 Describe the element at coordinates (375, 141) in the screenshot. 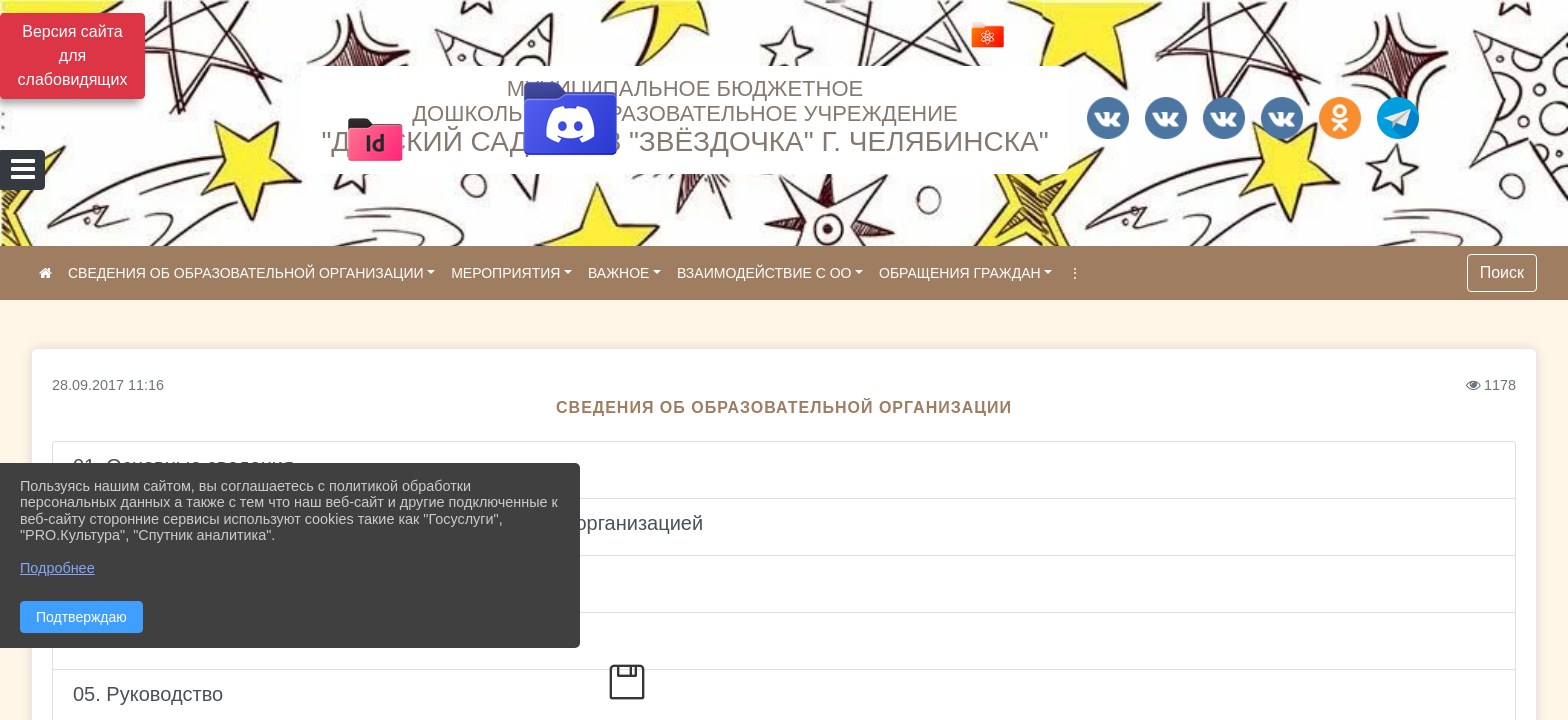

I see `folder containing adobe indesign project files` at that location.